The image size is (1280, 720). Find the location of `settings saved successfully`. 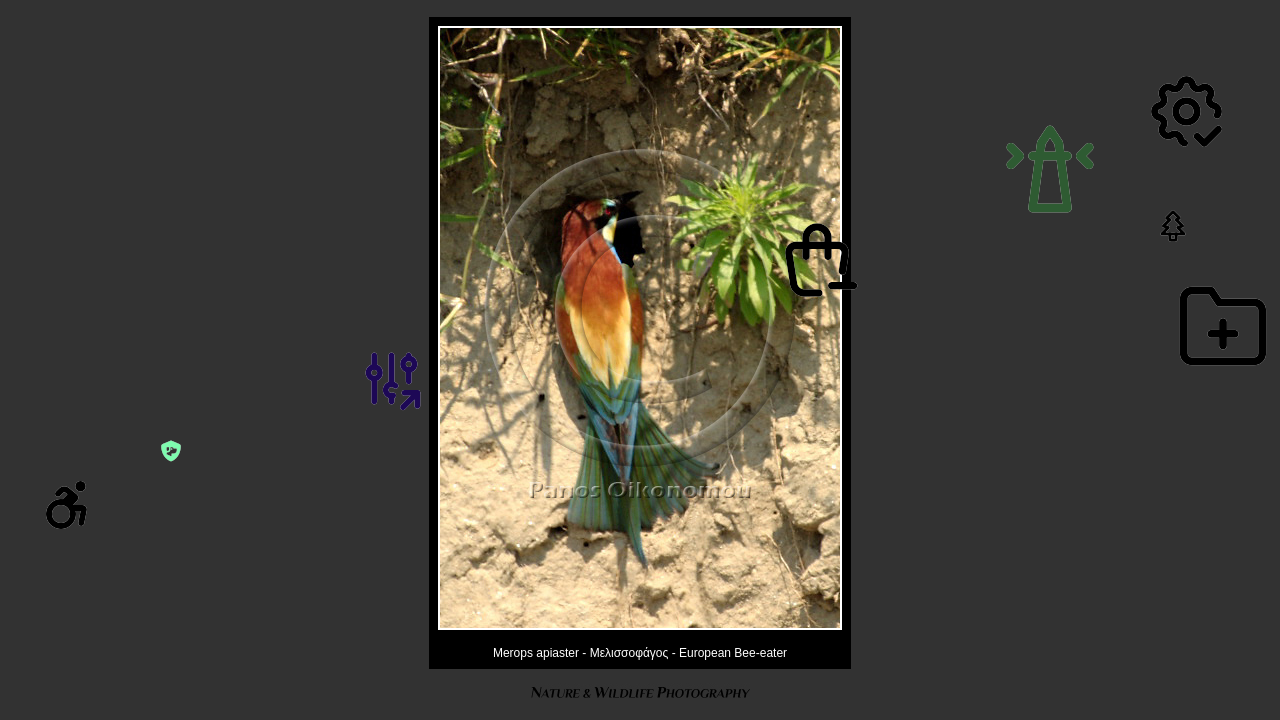

settings saved successfully is located at coordinates (1186, 111).